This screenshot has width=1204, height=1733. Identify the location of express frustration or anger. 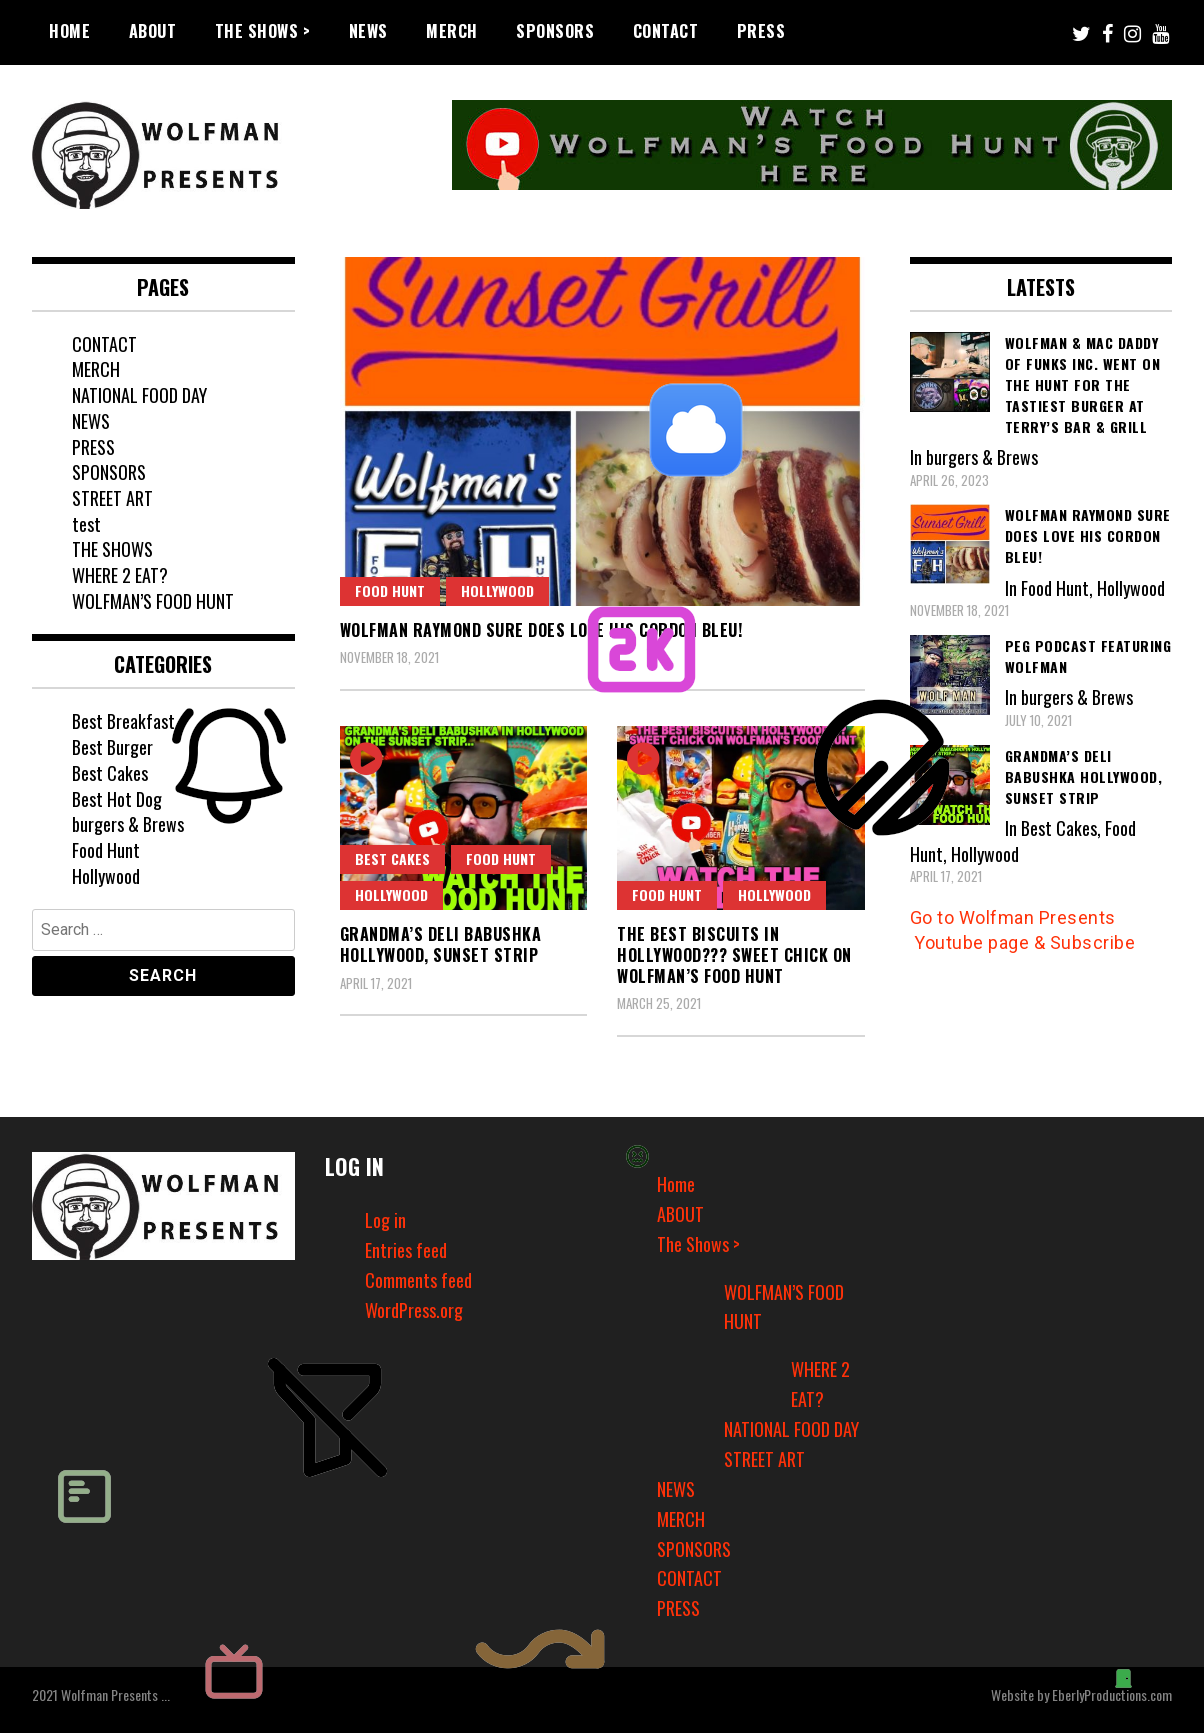
(637, 1156).